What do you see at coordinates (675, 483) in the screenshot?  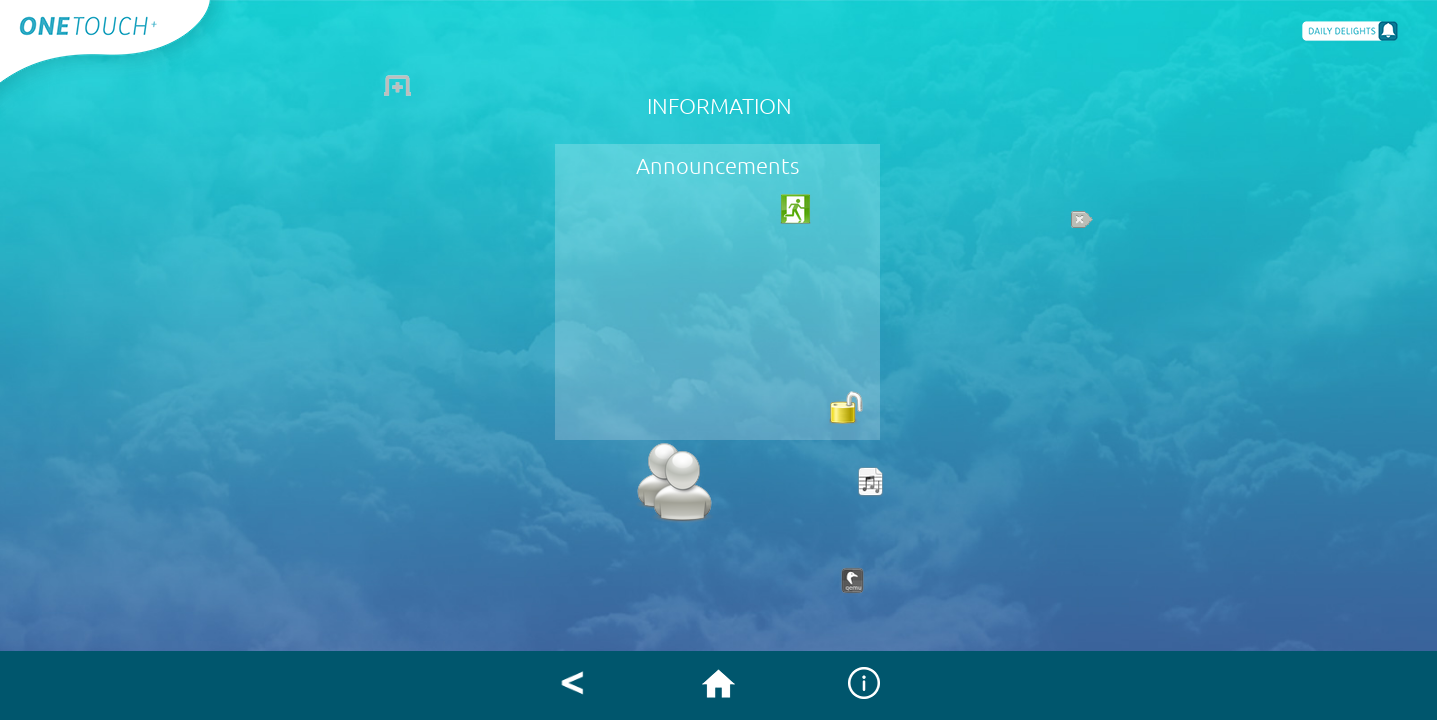 I see `manage user accounts on this system` at bounding box center [675, 483].